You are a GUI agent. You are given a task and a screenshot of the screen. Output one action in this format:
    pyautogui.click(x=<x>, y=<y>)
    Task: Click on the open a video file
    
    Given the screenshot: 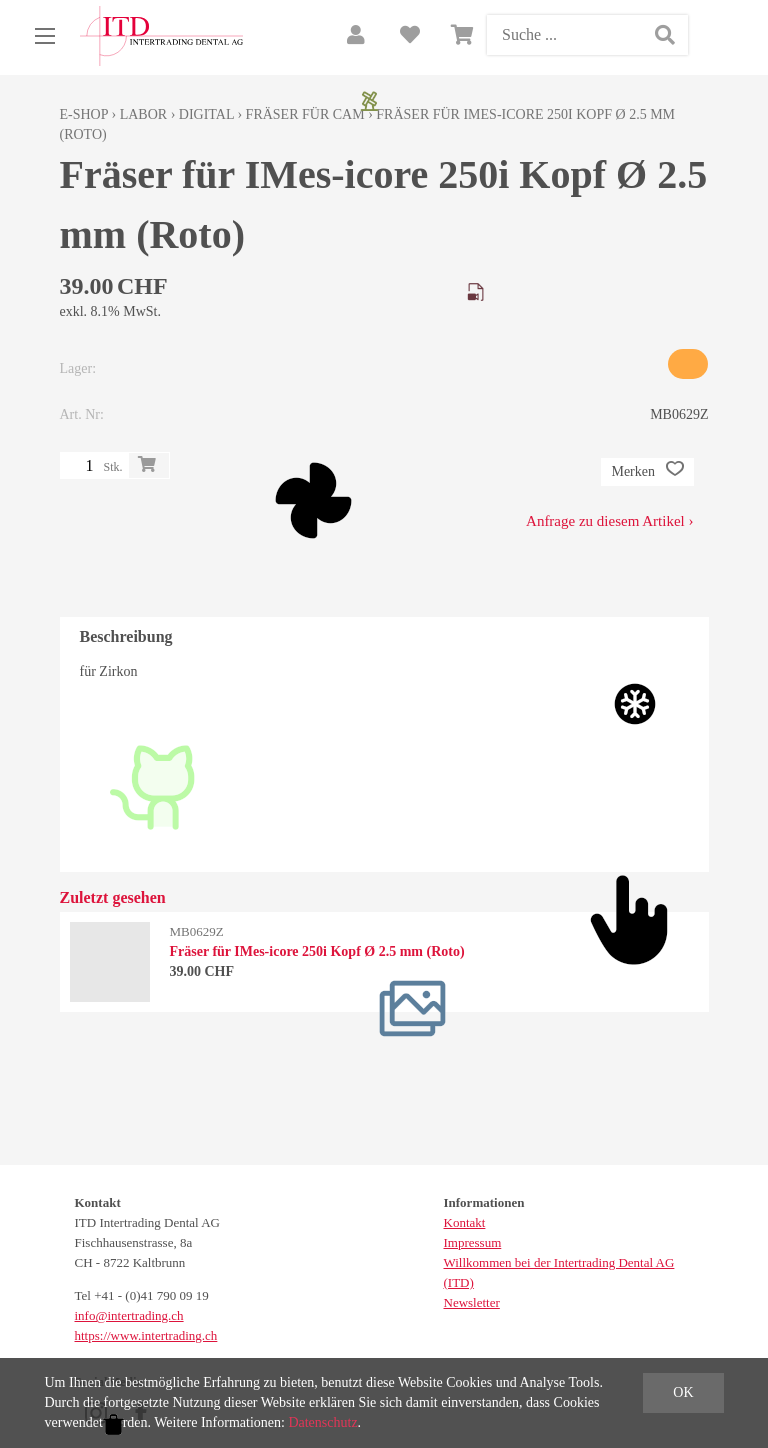 What is the action you would take?
    pyautogui.click(x=476, y=292)
    